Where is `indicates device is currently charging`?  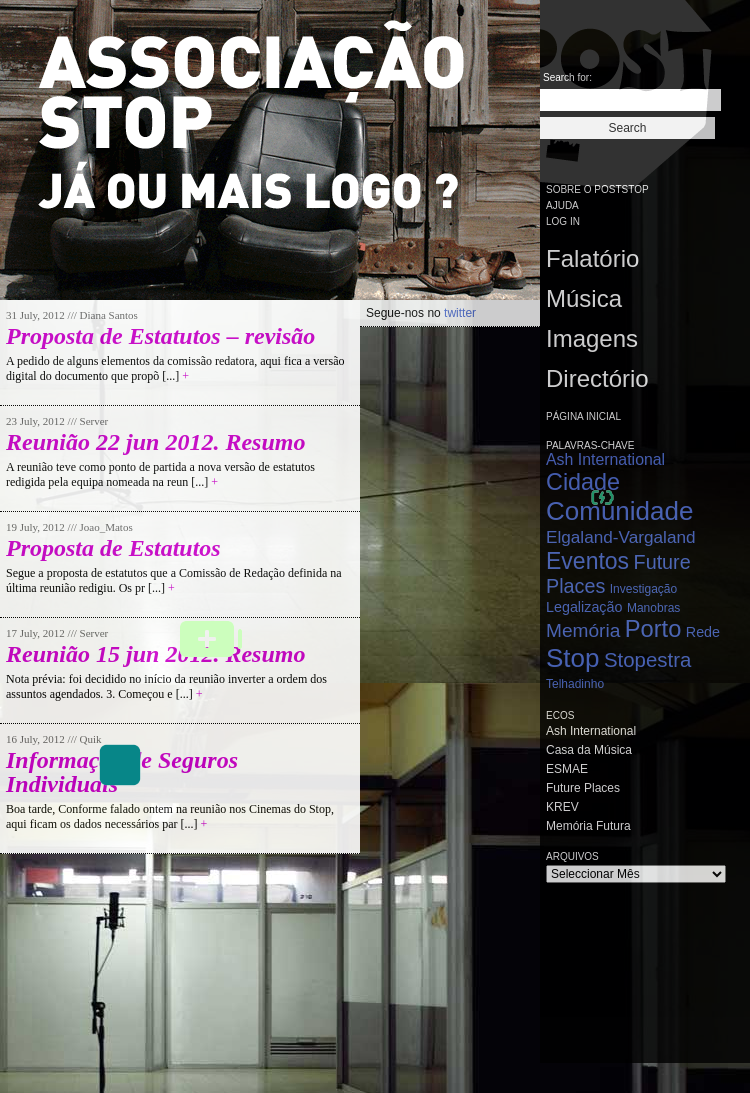 indicates device is currently charging is located at coordinates (602, 497).